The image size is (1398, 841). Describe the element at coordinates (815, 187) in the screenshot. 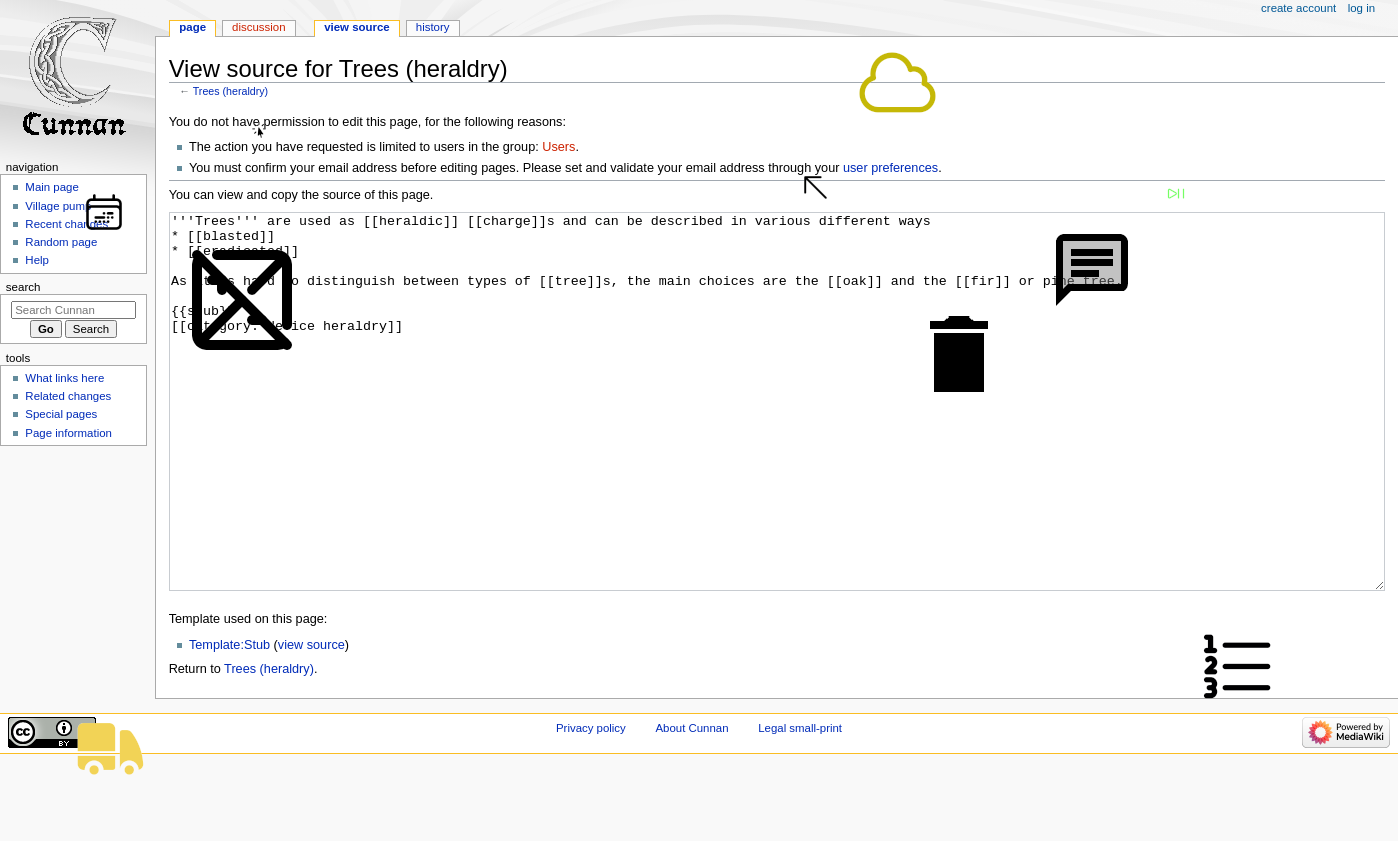

I see `navigate back to previous screen` at that location.